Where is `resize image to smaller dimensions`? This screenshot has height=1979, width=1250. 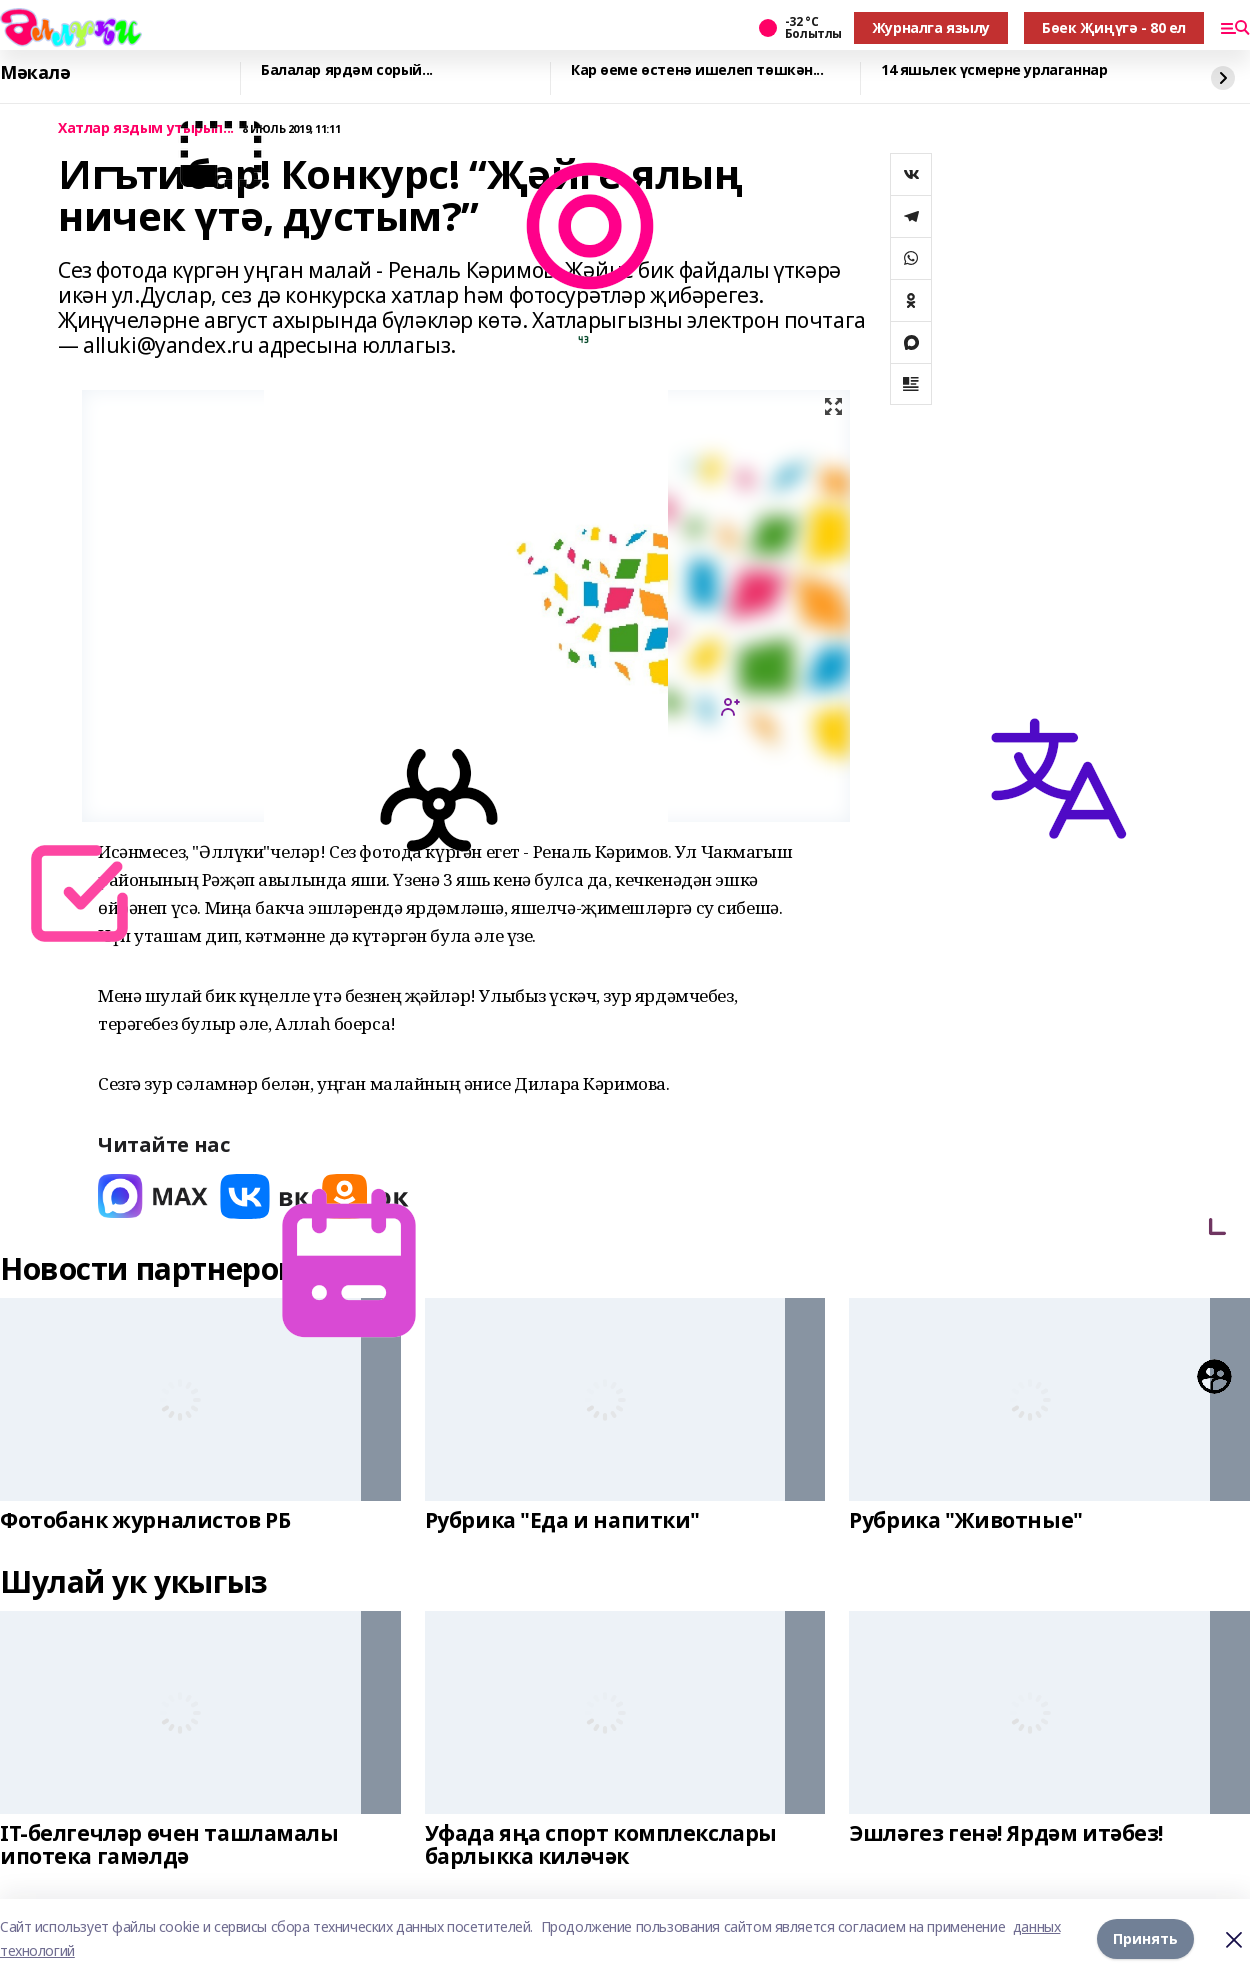
resize image to smaller dimensions is located at coordinates (221, 154).